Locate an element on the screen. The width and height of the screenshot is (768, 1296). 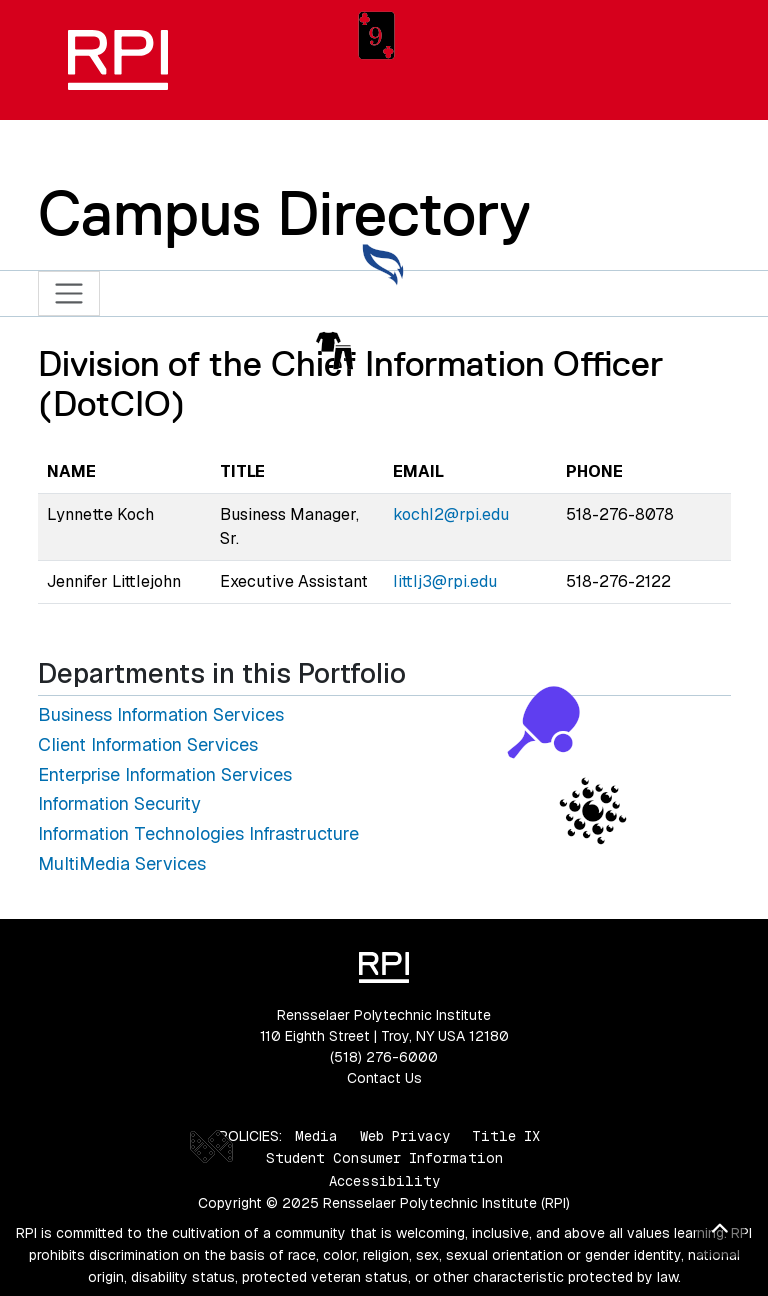
nine of clubs playing card is located at coordinates (376, 35).